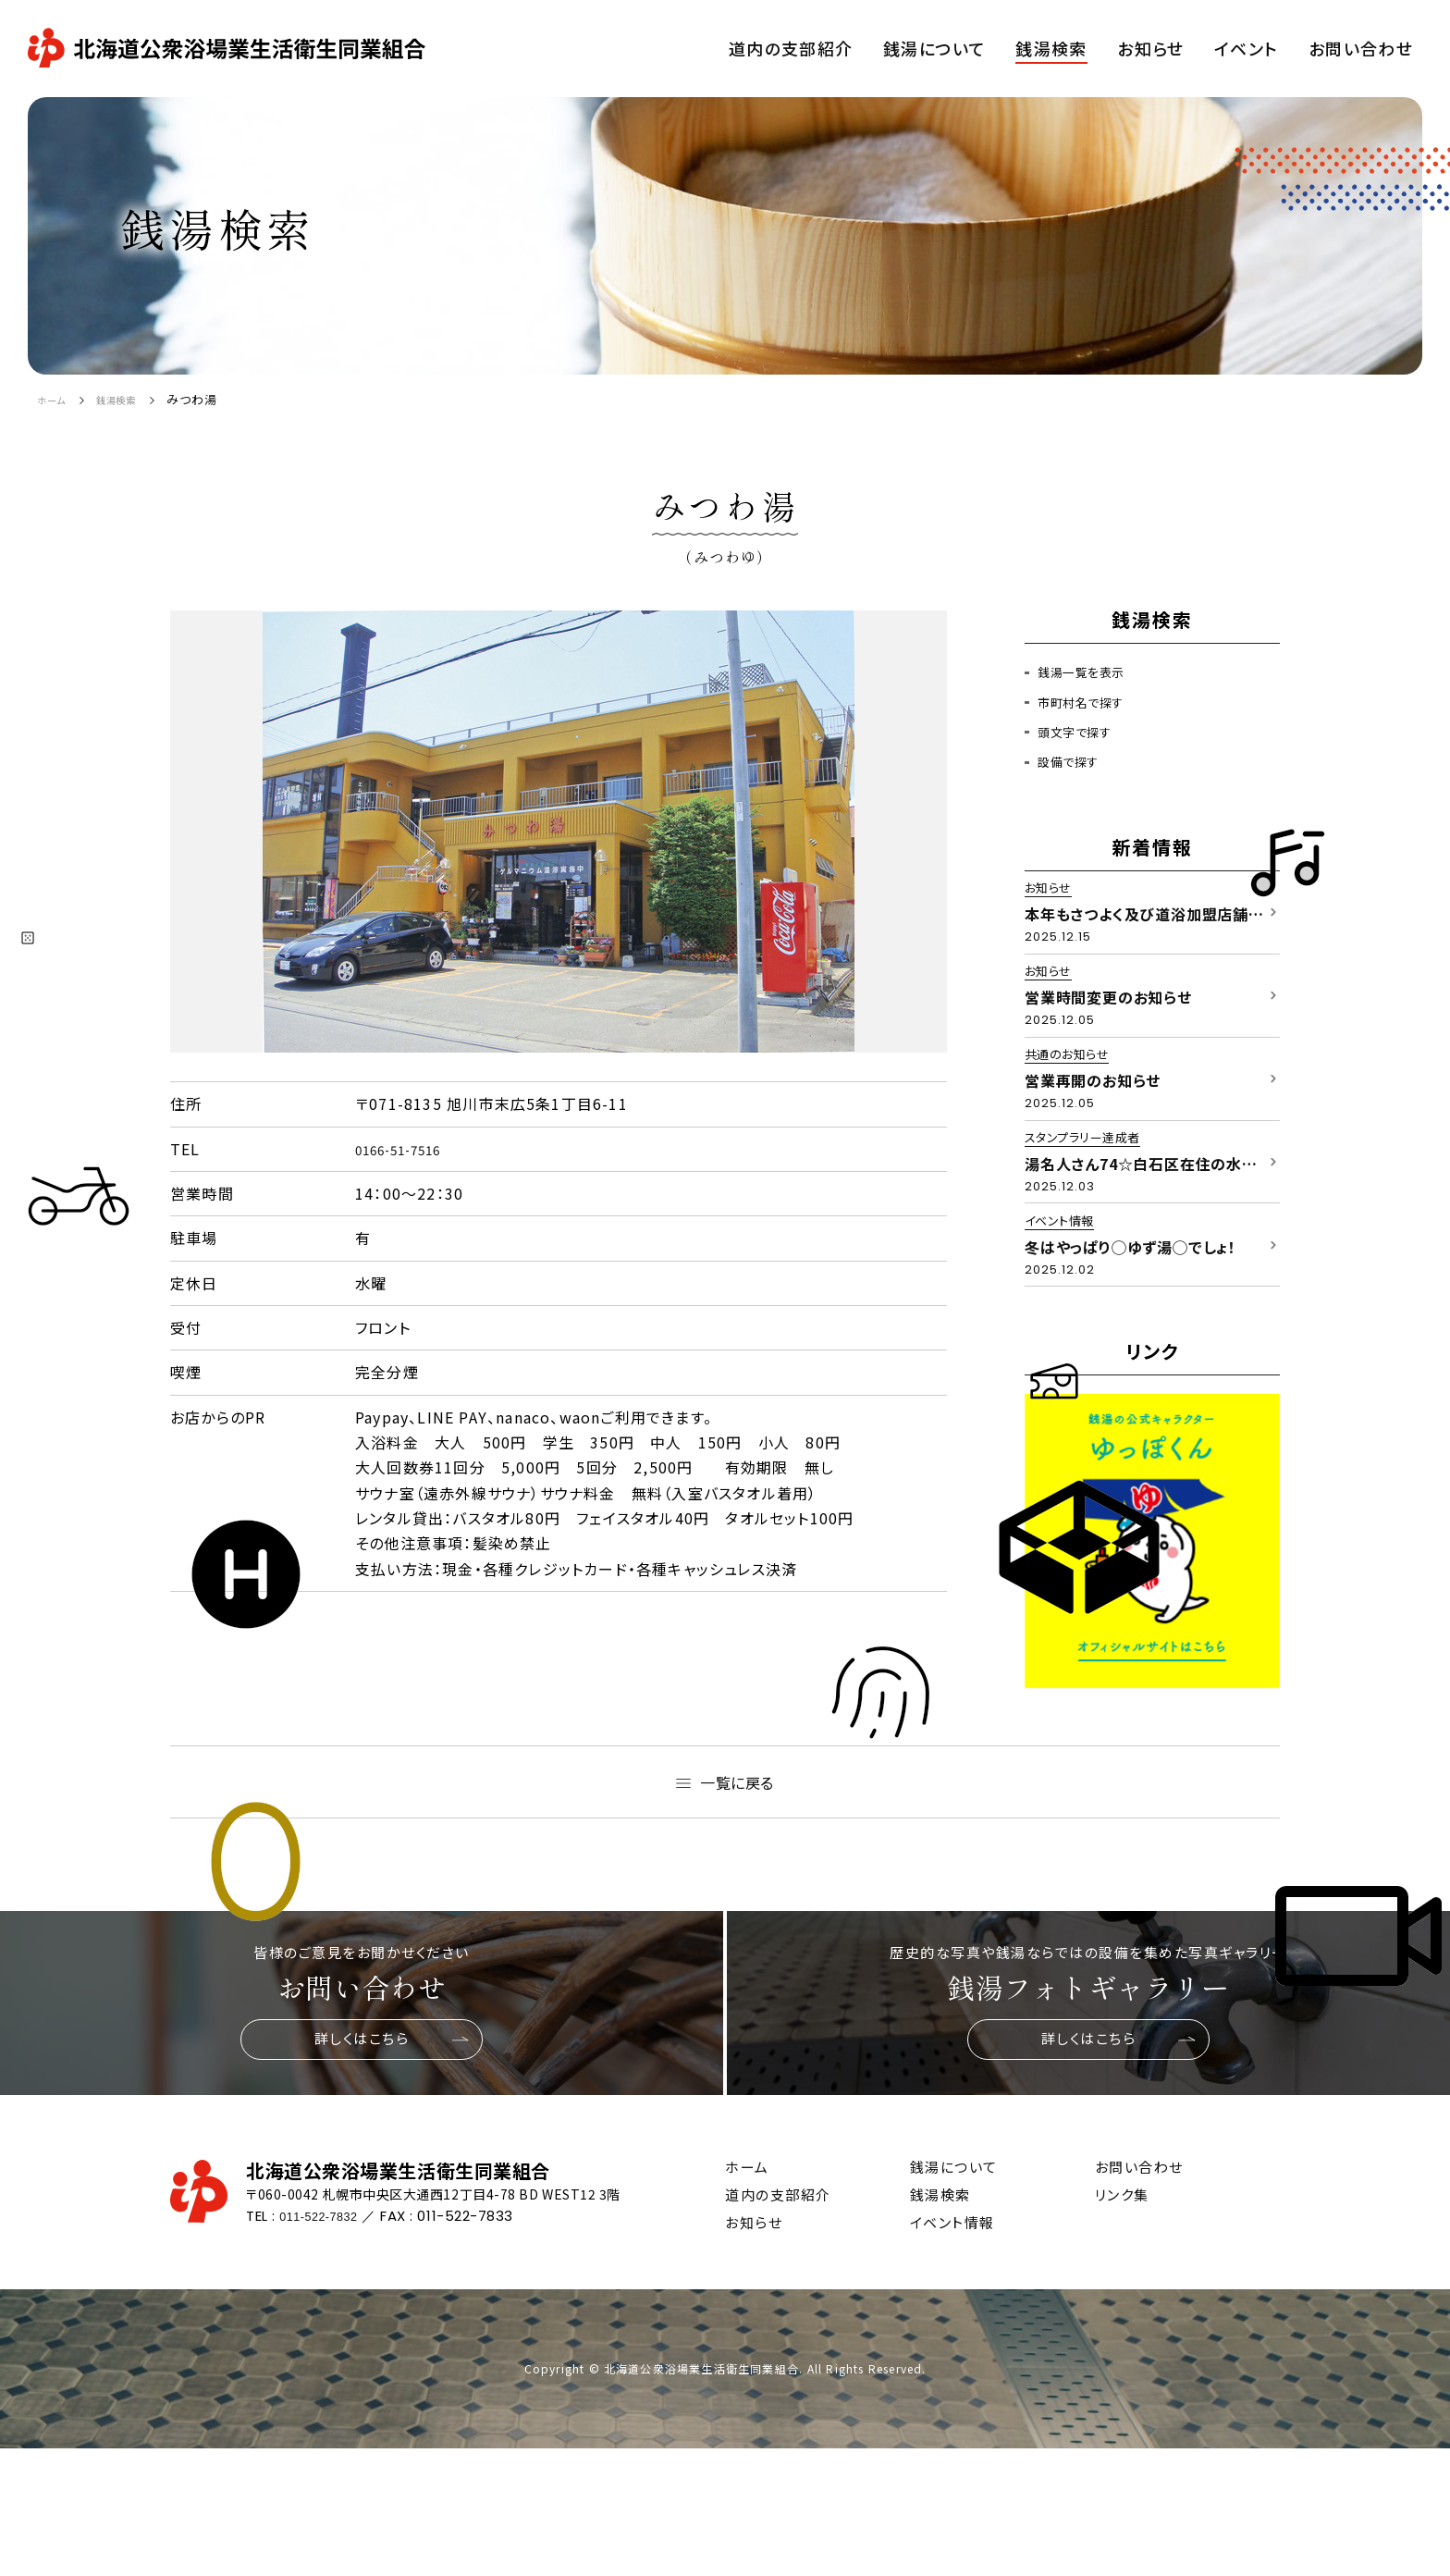 This screenshot has height=2576, width=1450. I want to click on randomize or shuffle content, so click(28, 938).